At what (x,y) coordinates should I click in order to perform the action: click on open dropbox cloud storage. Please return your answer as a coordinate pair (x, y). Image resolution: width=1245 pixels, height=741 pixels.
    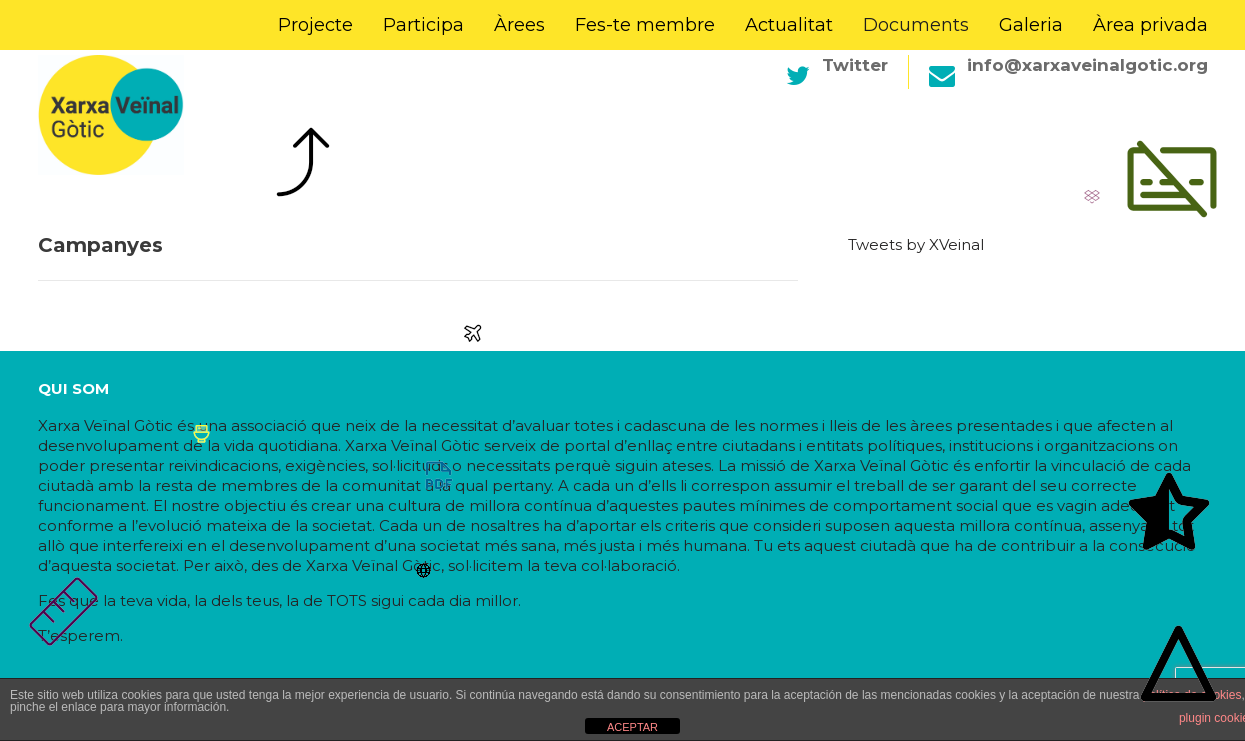
    Looking at the image, I should click on (1092, 196).